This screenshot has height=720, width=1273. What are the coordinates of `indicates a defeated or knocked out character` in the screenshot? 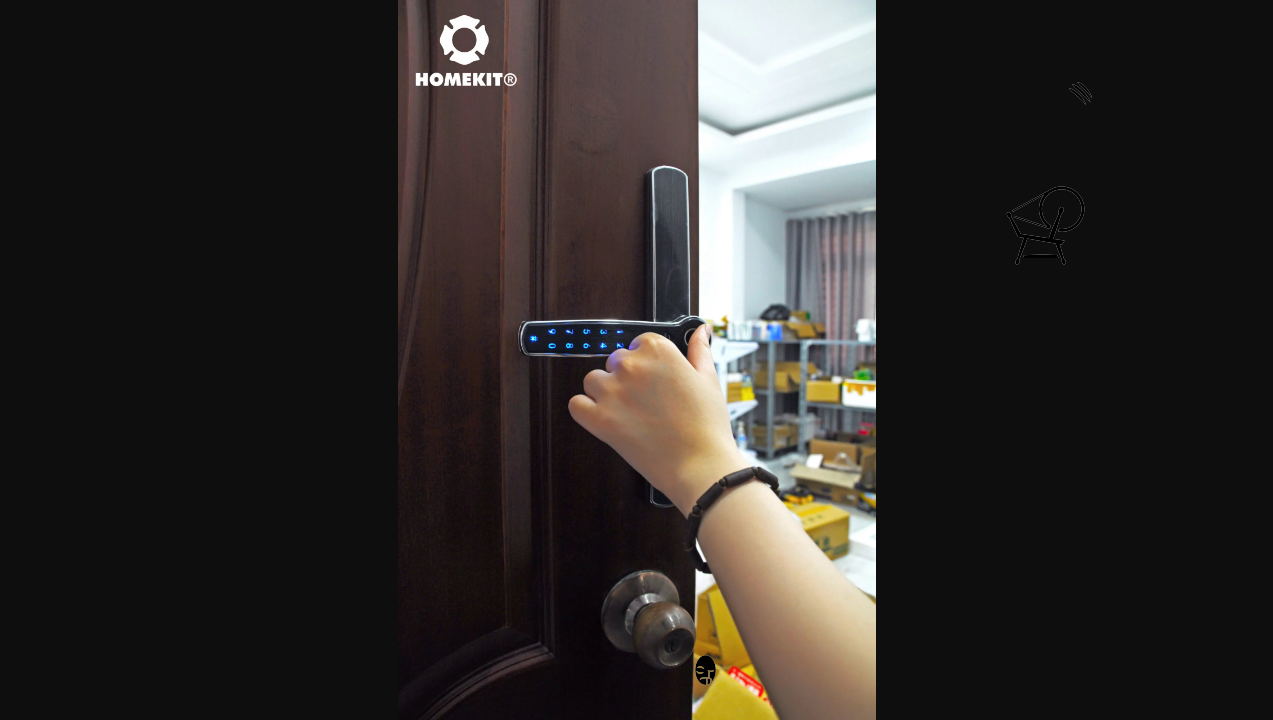 It's located at (705, 670).